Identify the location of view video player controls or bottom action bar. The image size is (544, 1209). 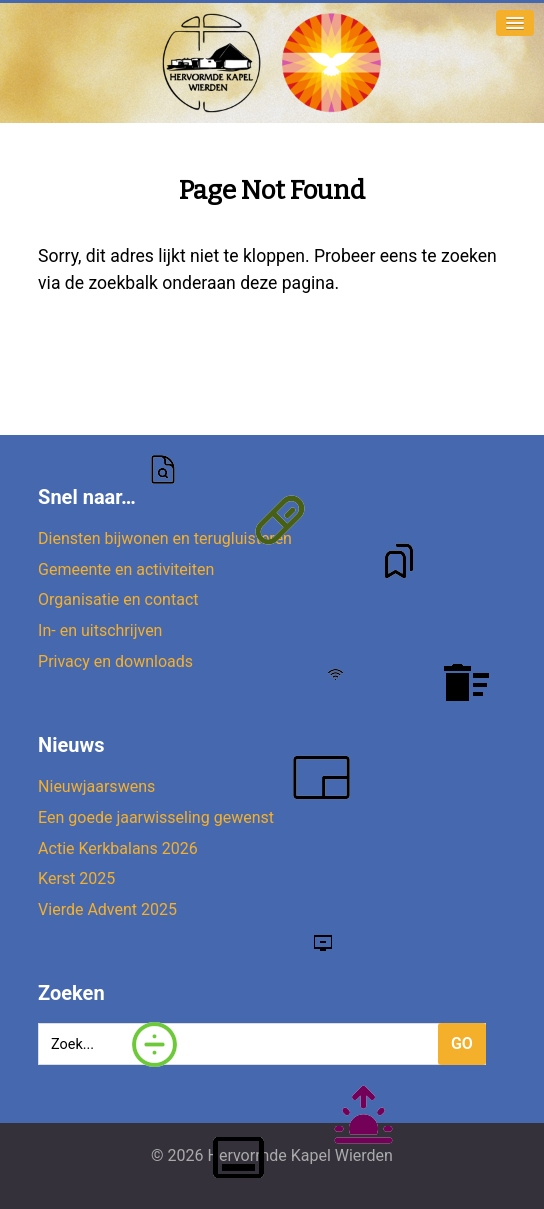
(238, 1157).